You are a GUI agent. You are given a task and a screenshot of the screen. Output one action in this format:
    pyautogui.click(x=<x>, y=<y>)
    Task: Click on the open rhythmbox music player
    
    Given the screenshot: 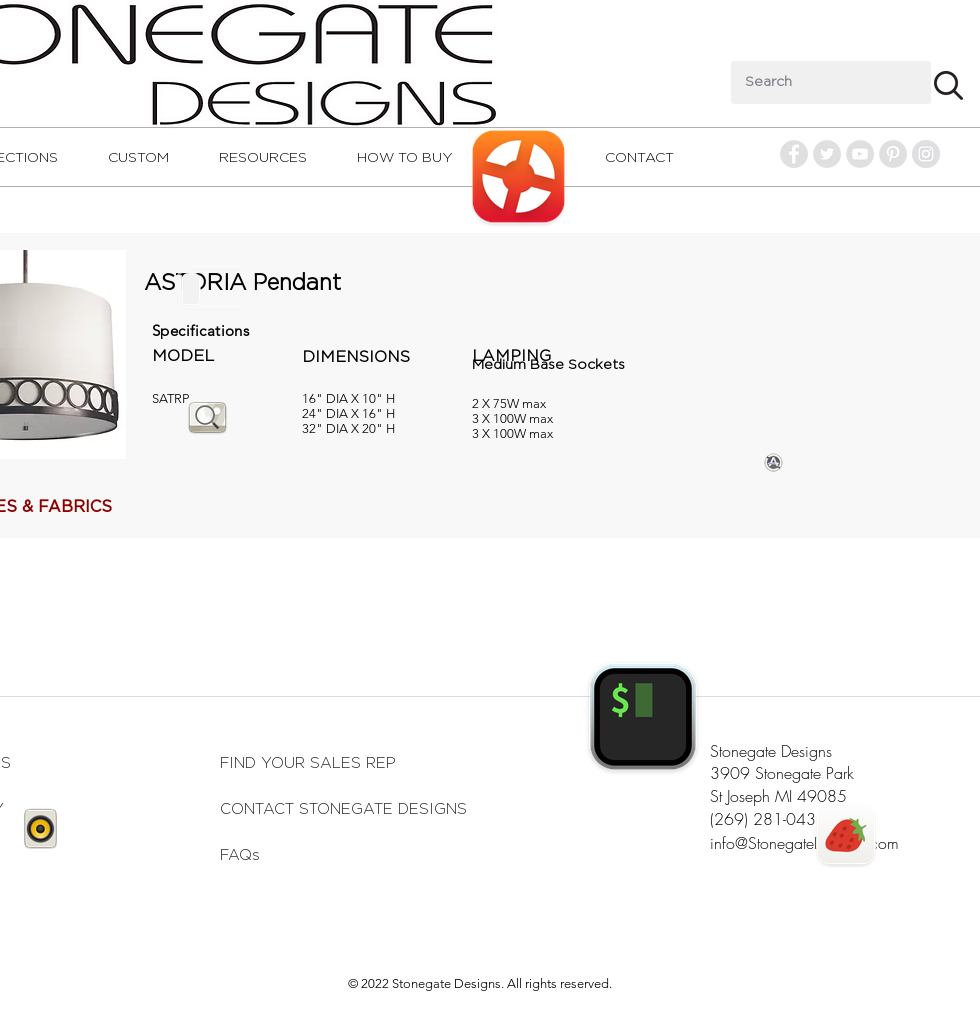 What is the action you would take?
    pyautogui.click(x=40, y=828)
    